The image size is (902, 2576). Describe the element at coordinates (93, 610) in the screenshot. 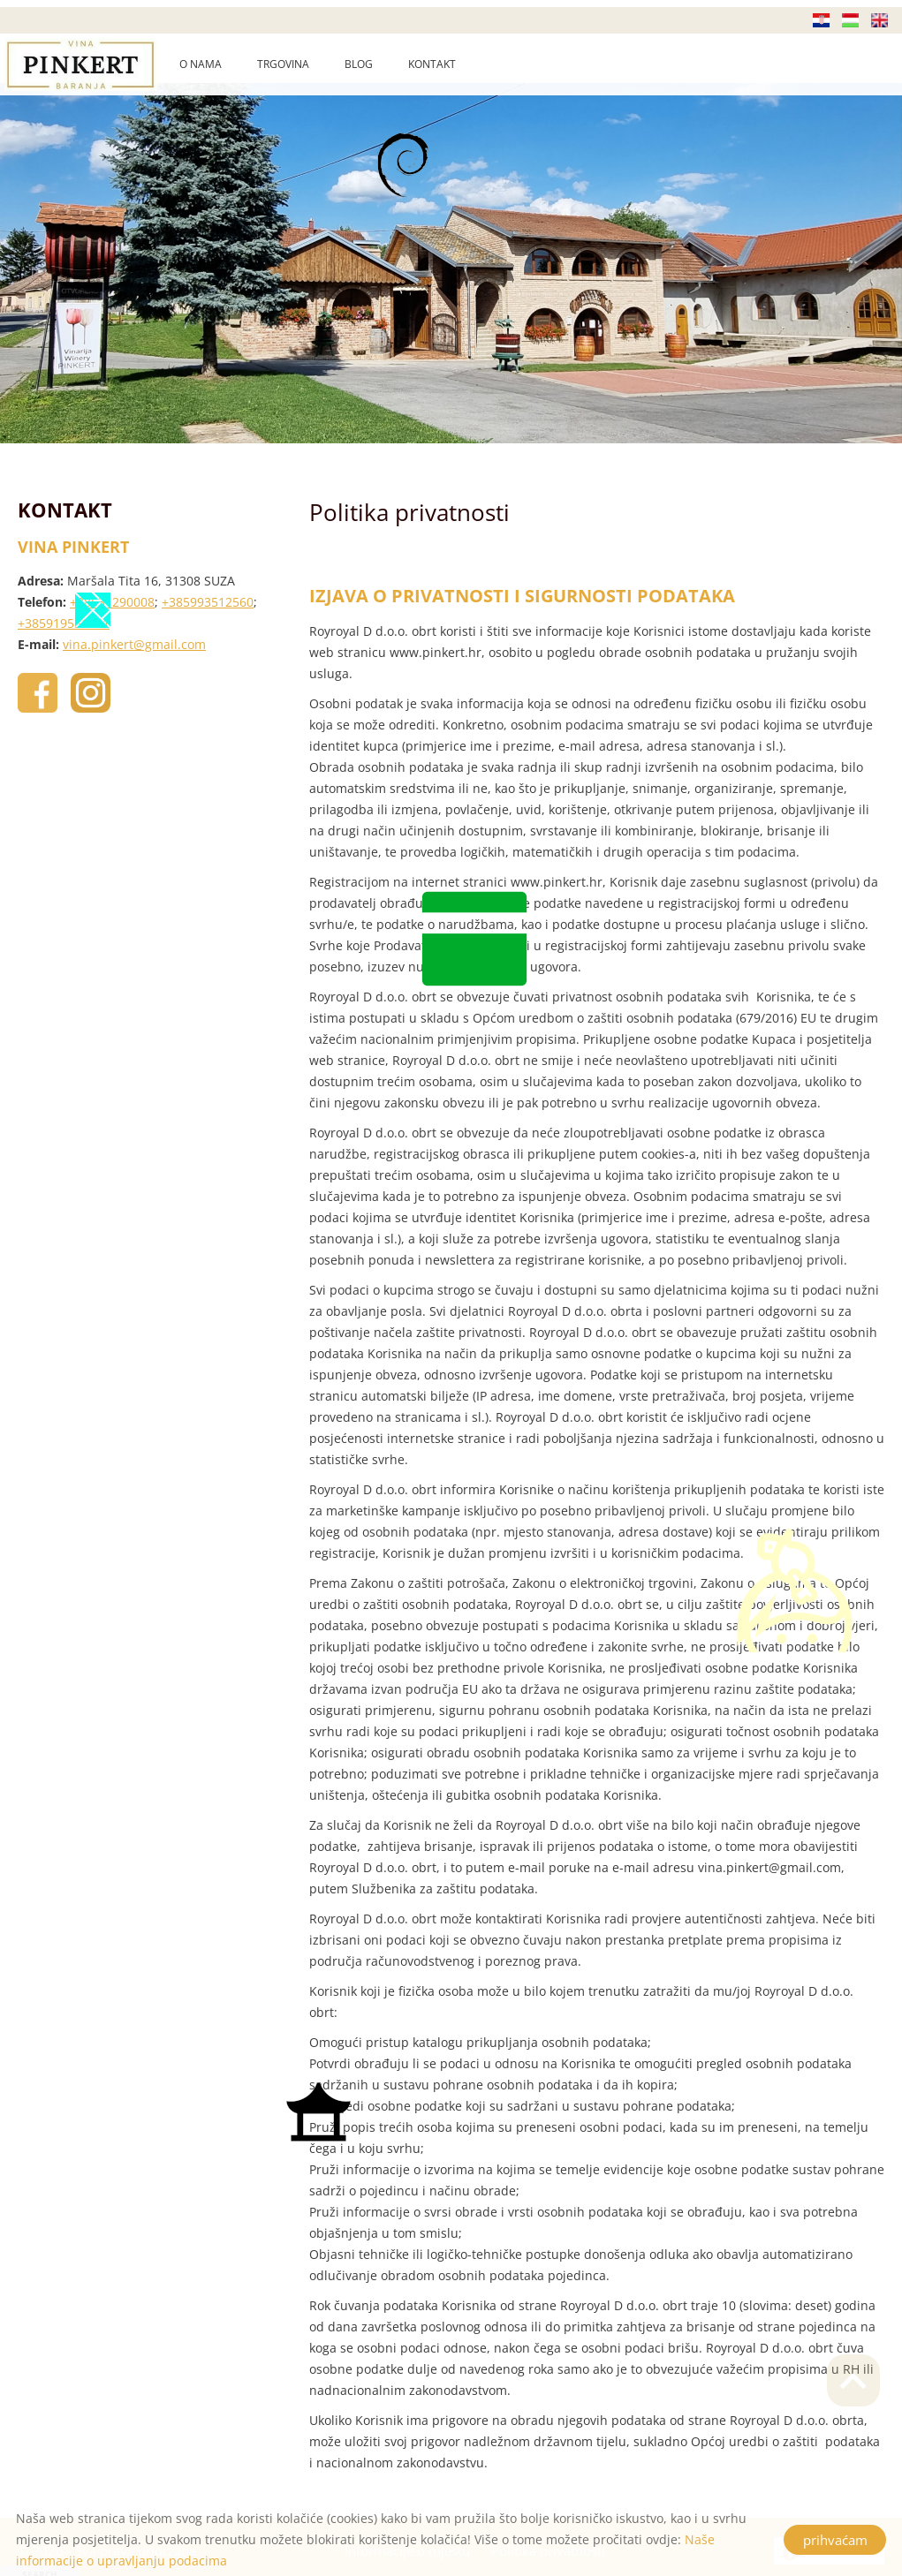

I see `elm programming language logo` at that location.